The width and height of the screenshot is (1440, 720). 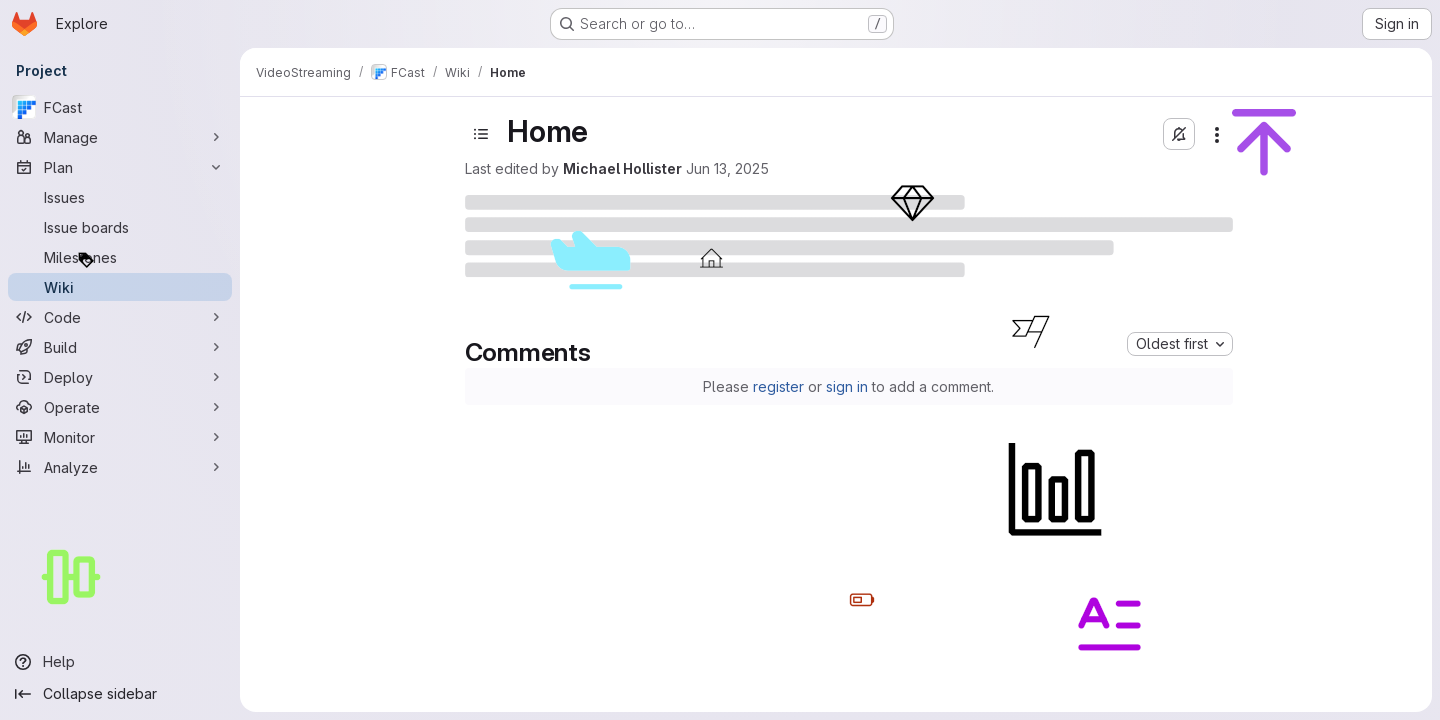 What do you see at coordinates (862, 599) in the screenshot?
I see `indicates battery at 50% charge level` at bounding box center [862, 599].